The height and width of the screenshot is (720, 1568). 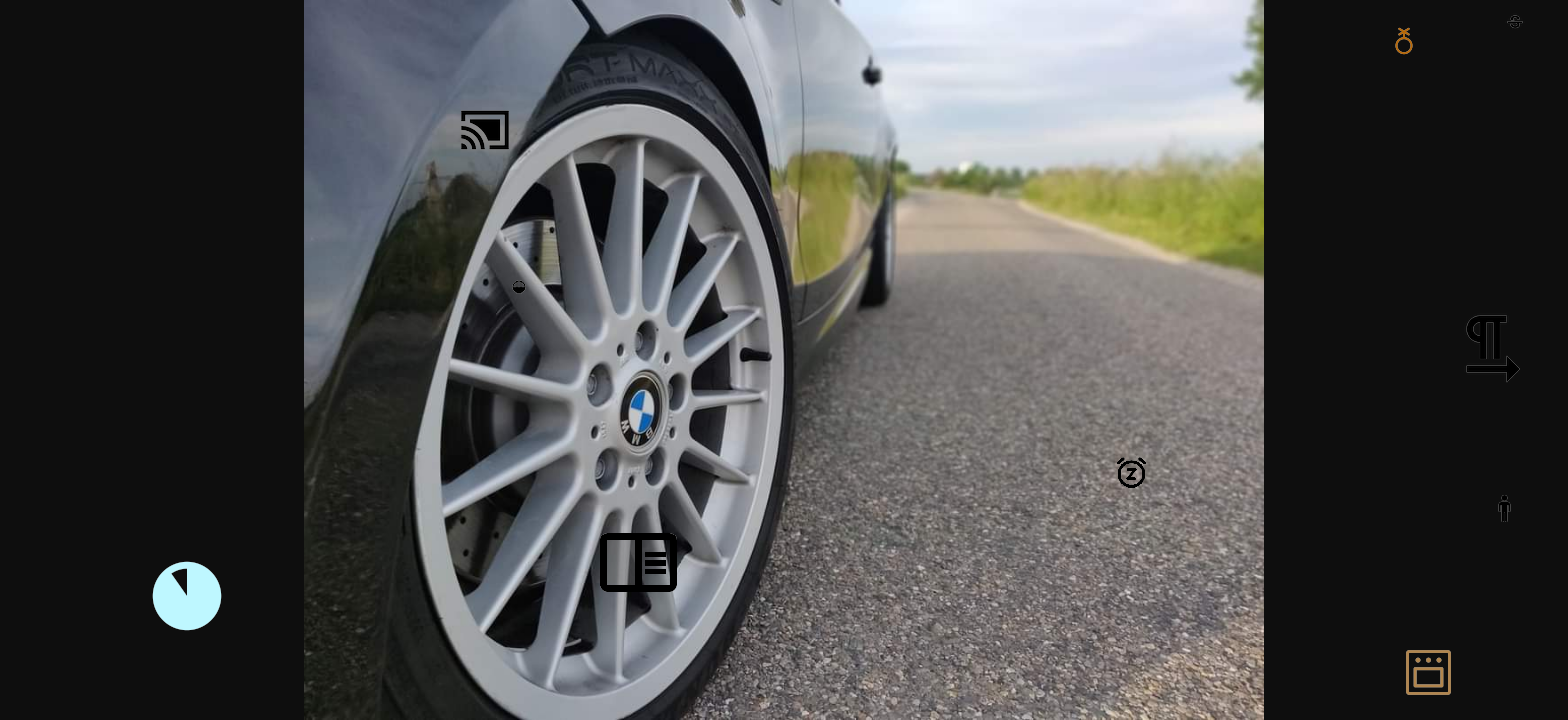 I want to click on snooze an alarm or reminder, so click(x=1131, y=472).